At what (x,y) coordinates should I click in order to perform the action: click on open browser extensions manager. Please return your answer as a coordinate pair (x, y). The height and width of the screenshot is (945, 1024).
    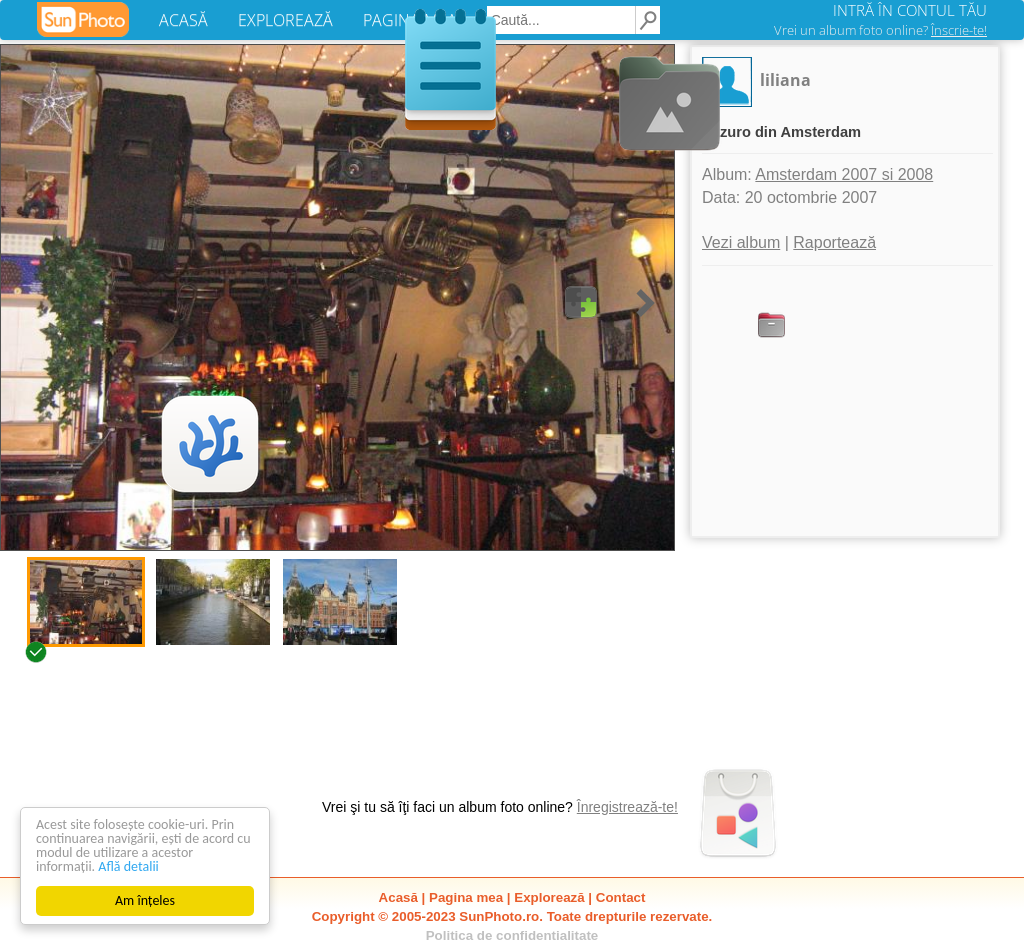
    Looking at the image, I should click on (581, 302).